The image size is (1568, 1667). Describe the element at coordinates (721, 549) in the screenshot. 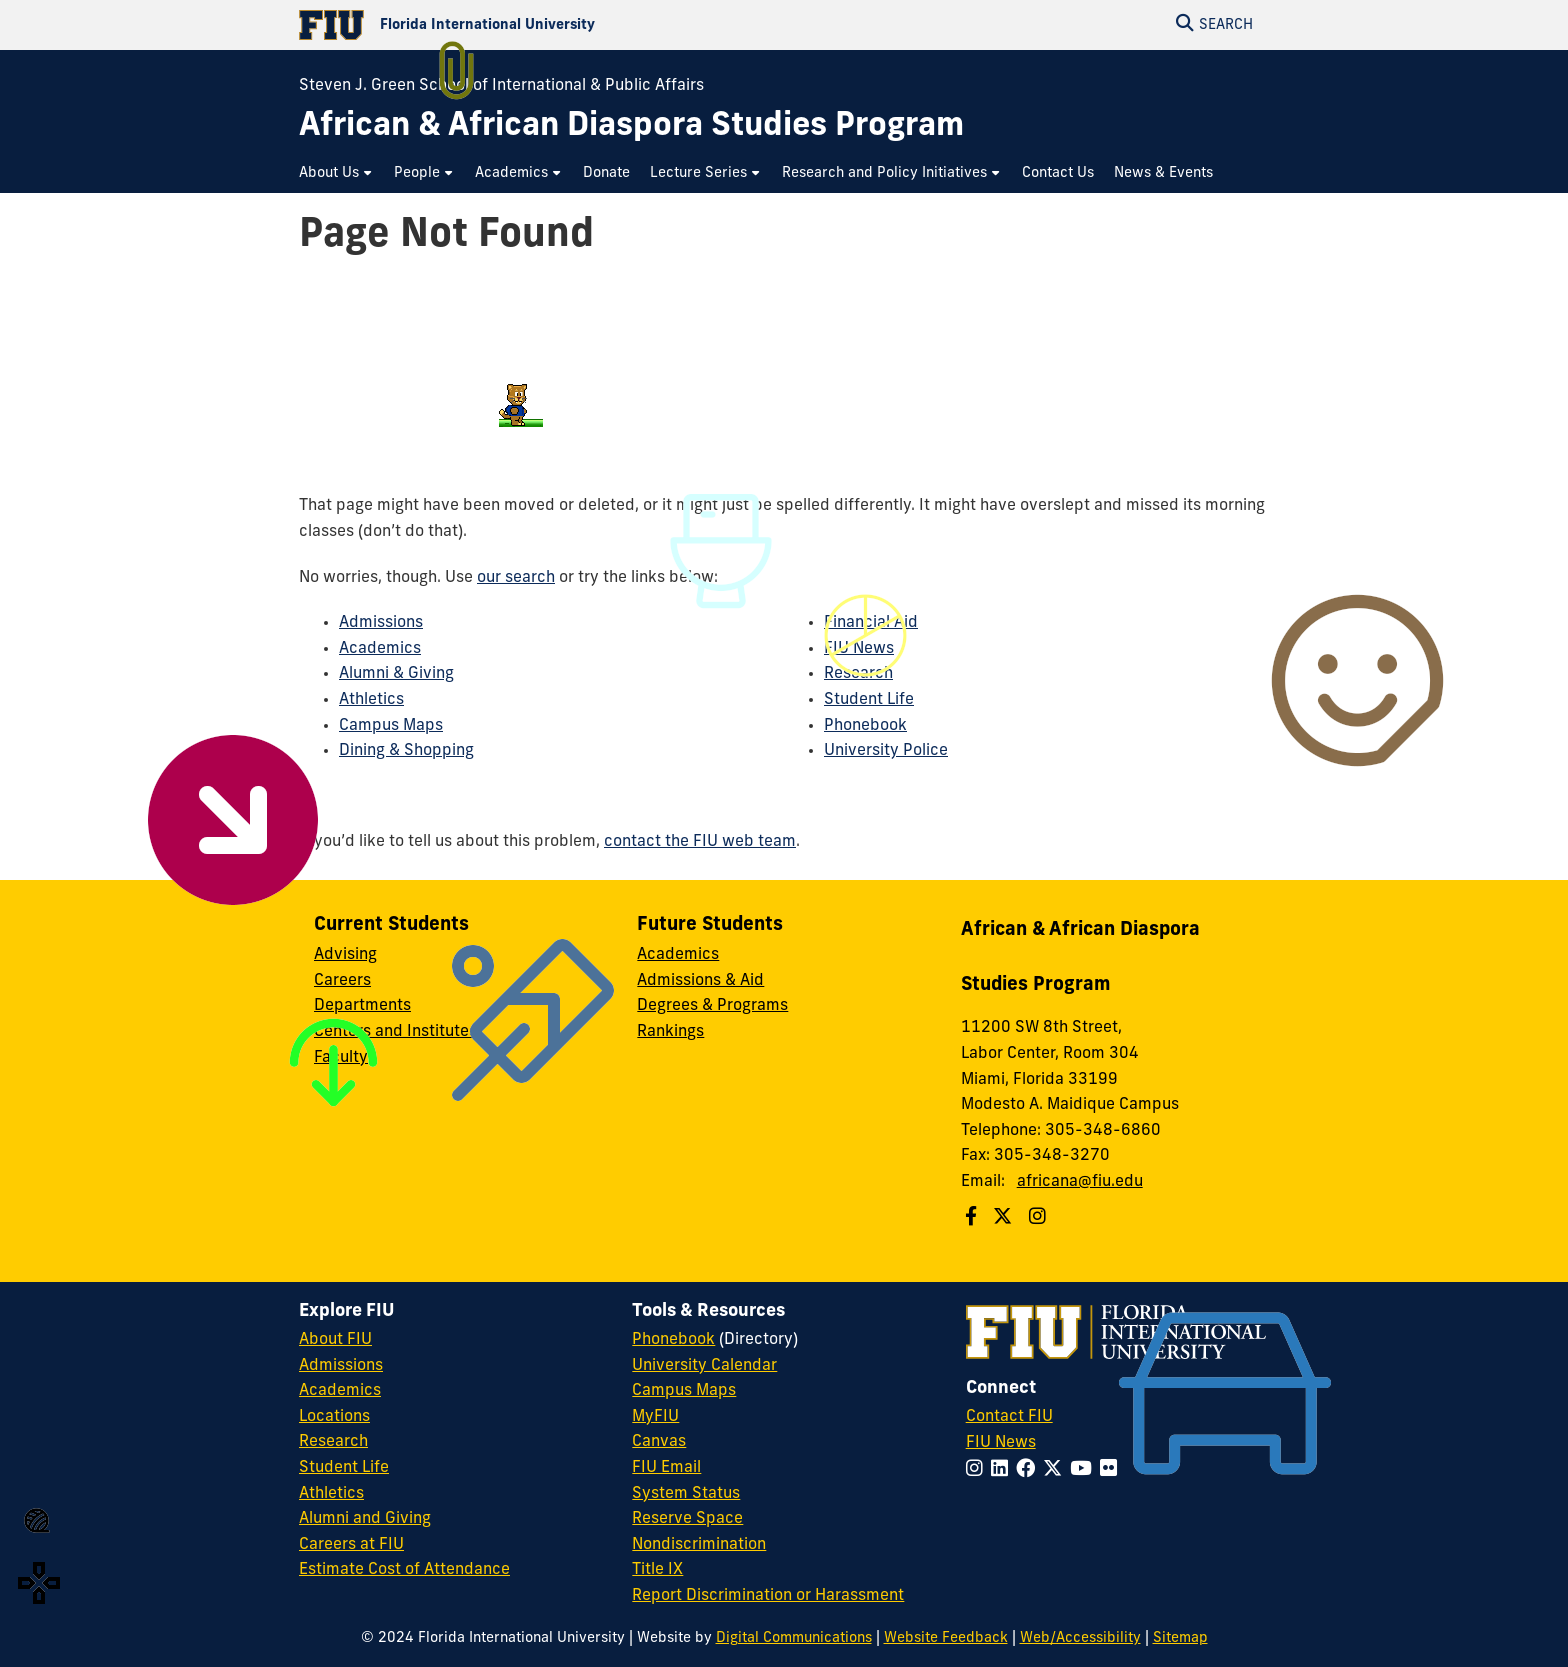

I see `indicates restroom or bathroom location` at that location.